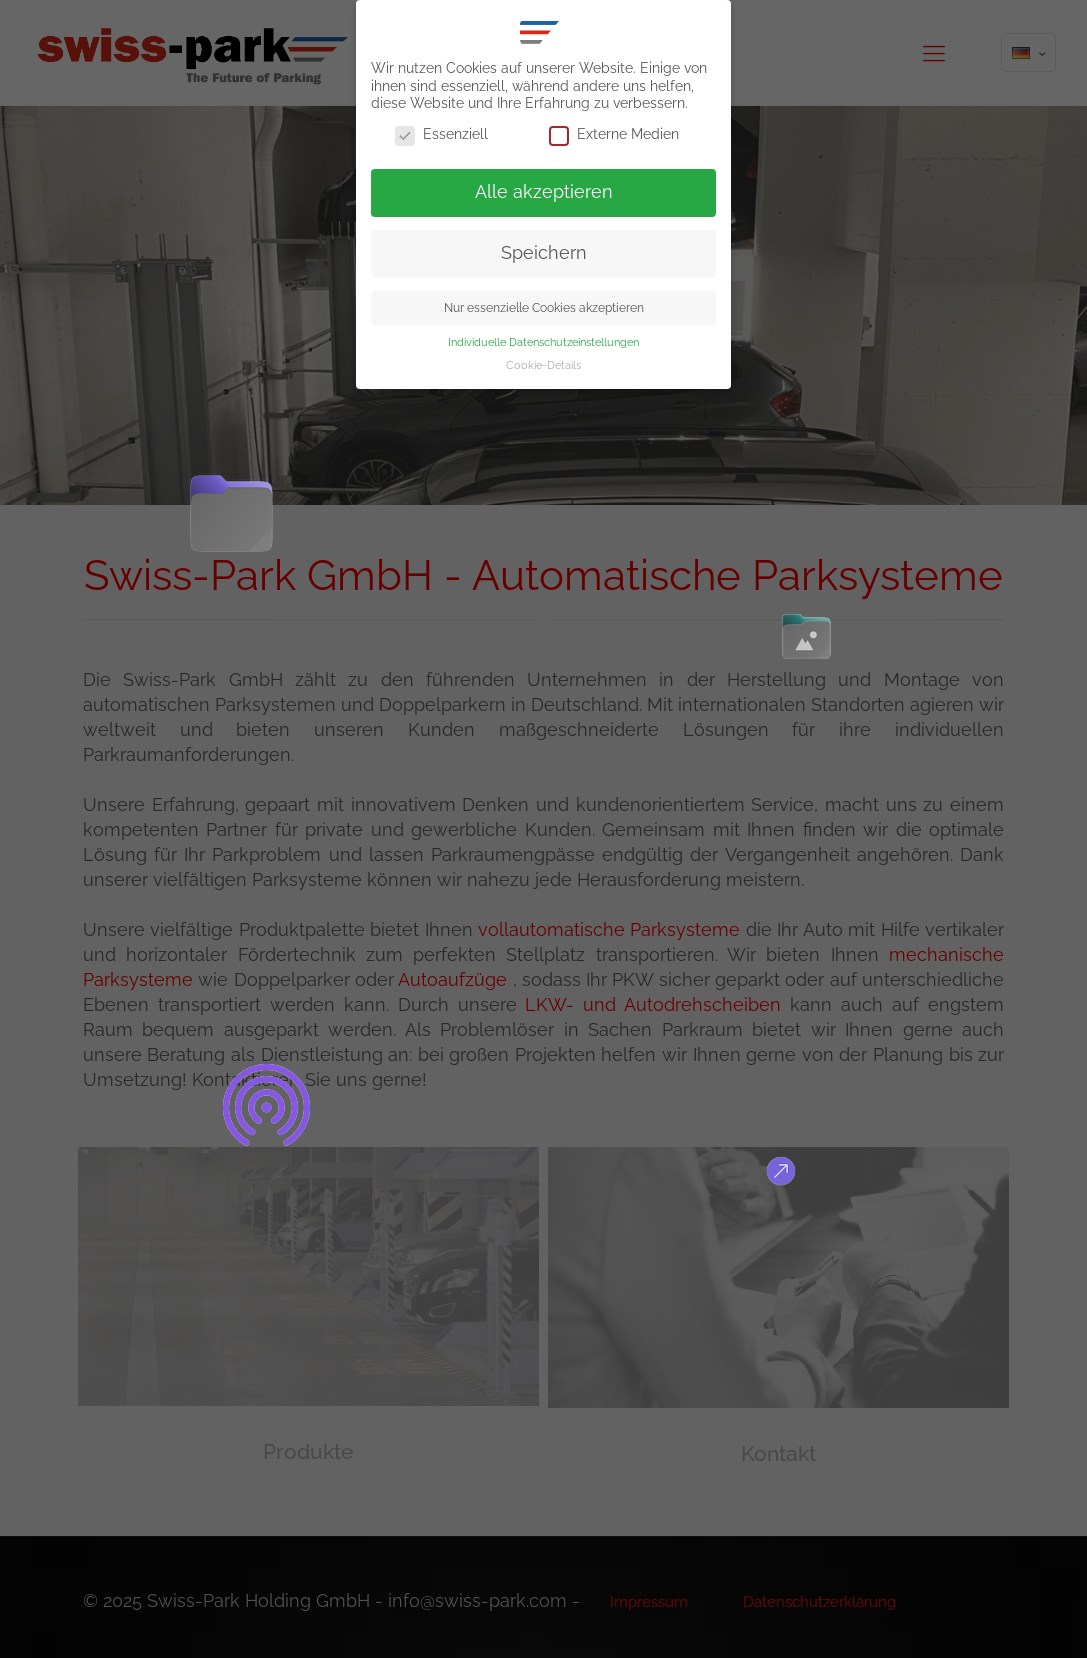 The image size is (1087, 1658). Describe the element at coordinates (806, 636) in the screenshot. I see `open your pictures folder` at that location.